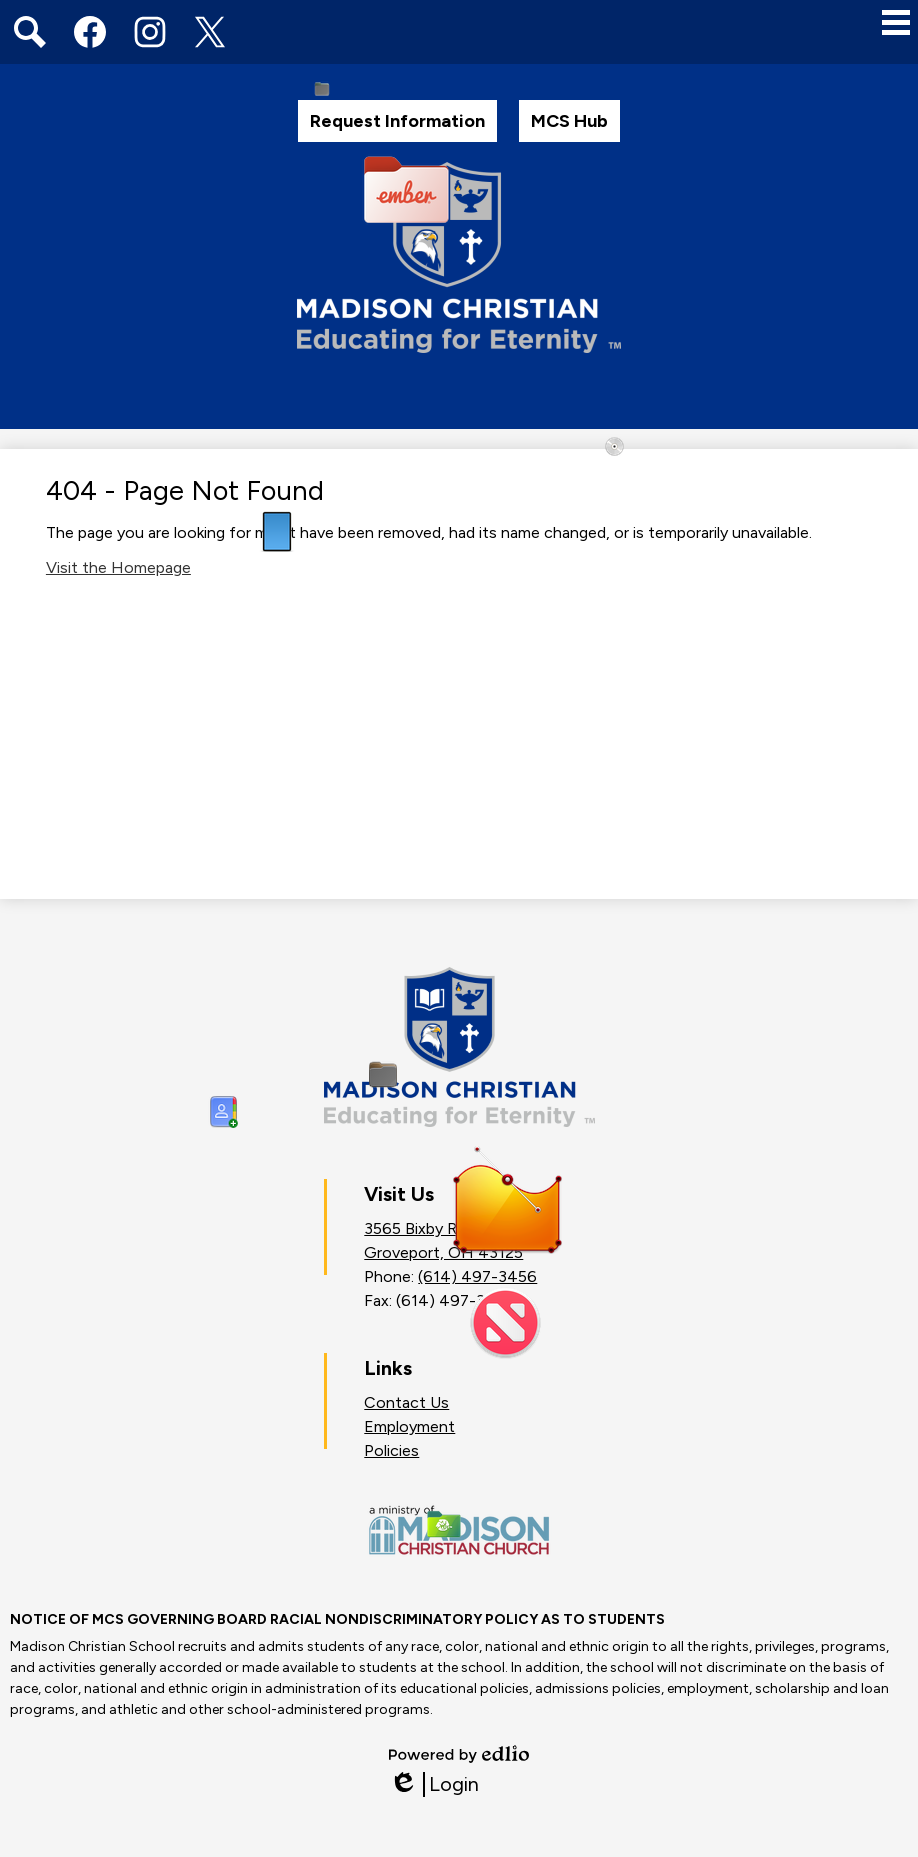 The image size is (918, 1857). Describe the element at coordinates (406, 192) in the screenshot. I see `open ember.js project folder` at that location.